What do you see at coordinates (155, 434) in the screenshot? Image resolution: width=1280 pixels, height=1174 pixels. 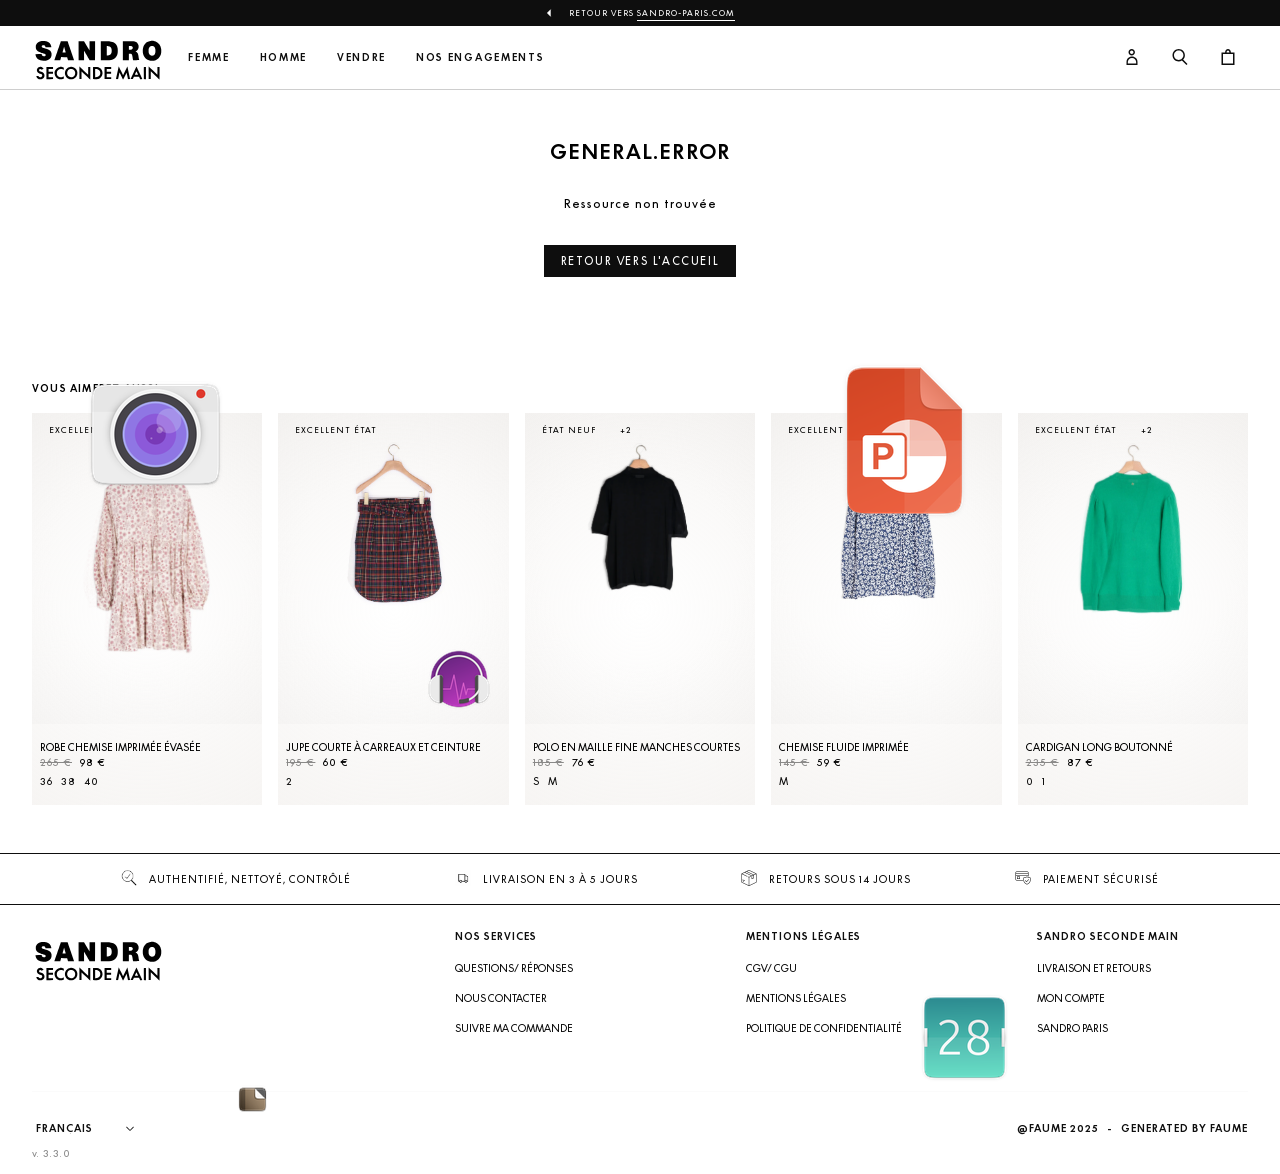 I see `open webcamoid camera application` at bounding box center [155, 434].